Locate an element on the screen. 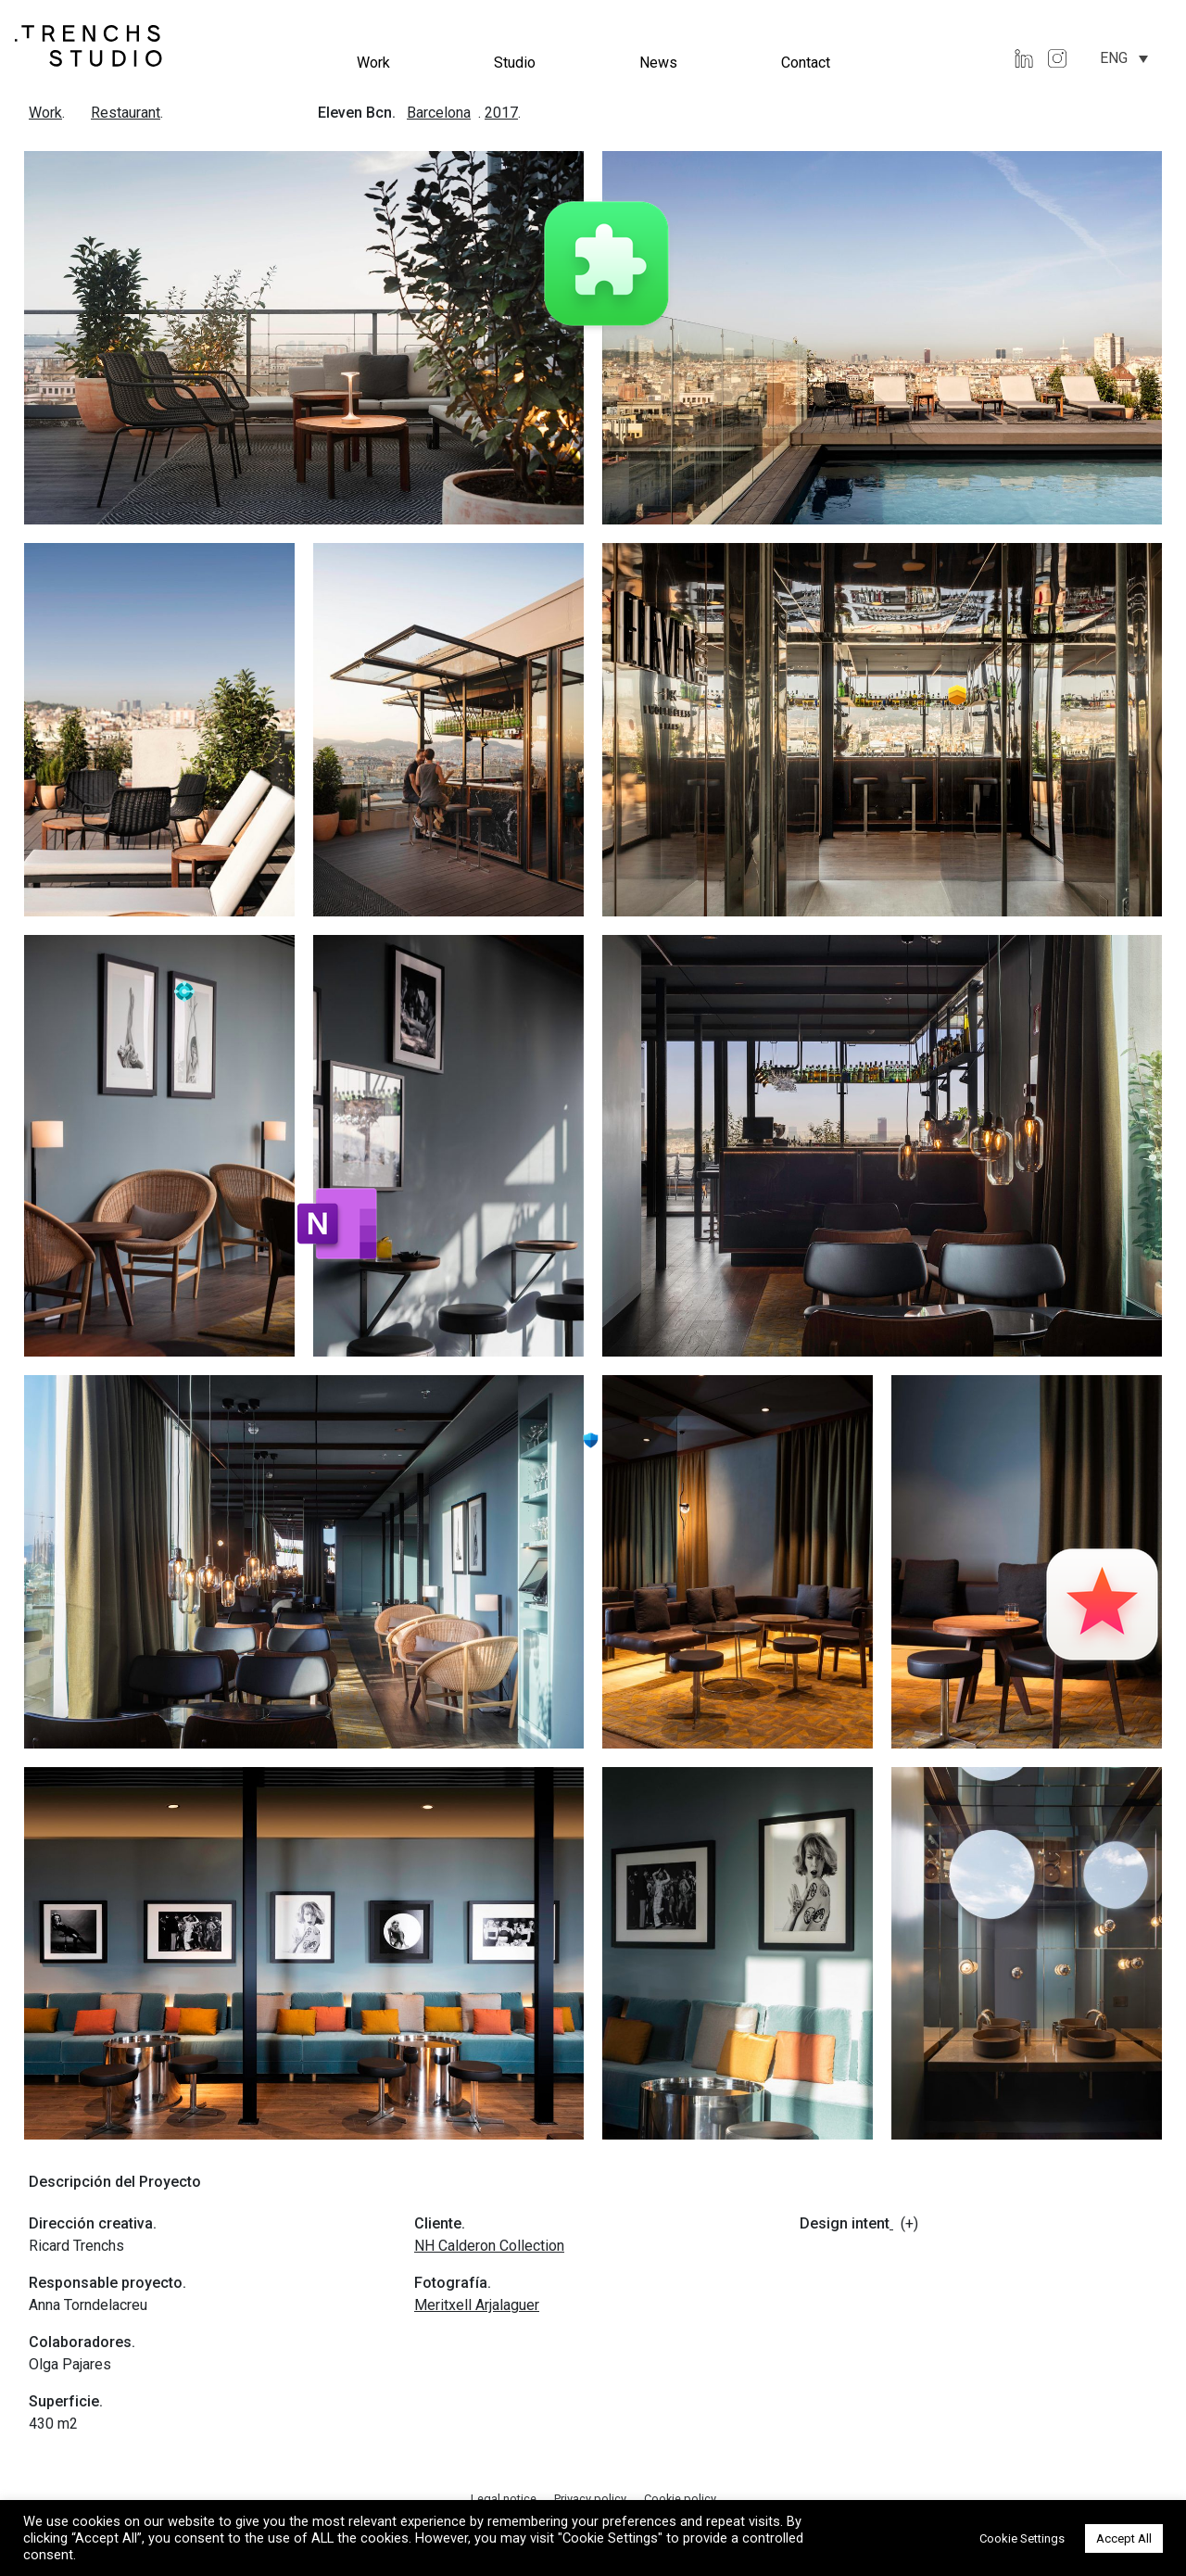 The width and height of the screenshot is (1186, 2576). windows defender security status is located at coordinates (590, 1440).